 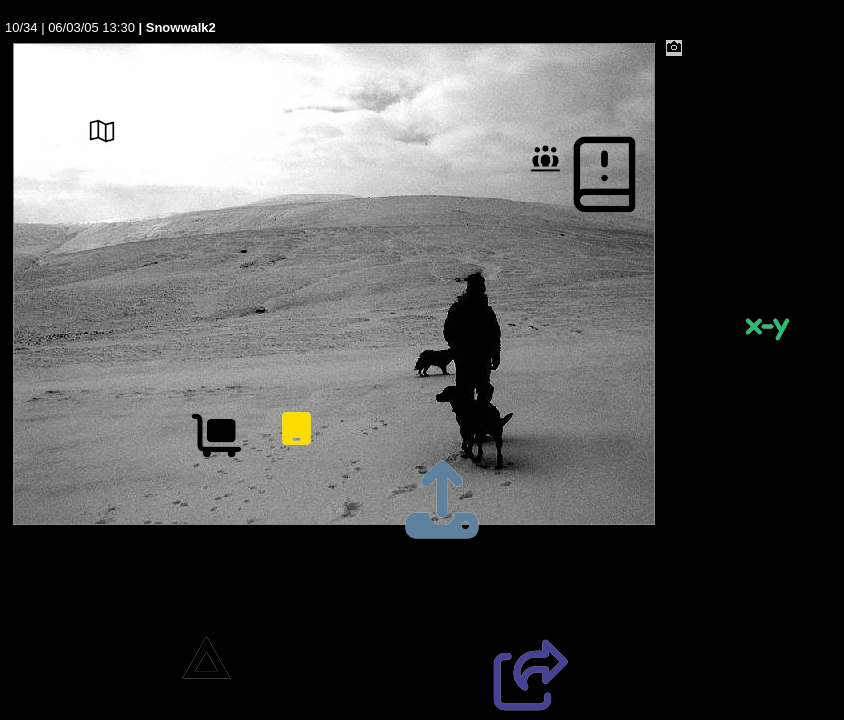 I want to click on unverified function breakpoint in debug mode, so click(x=206, y=660).